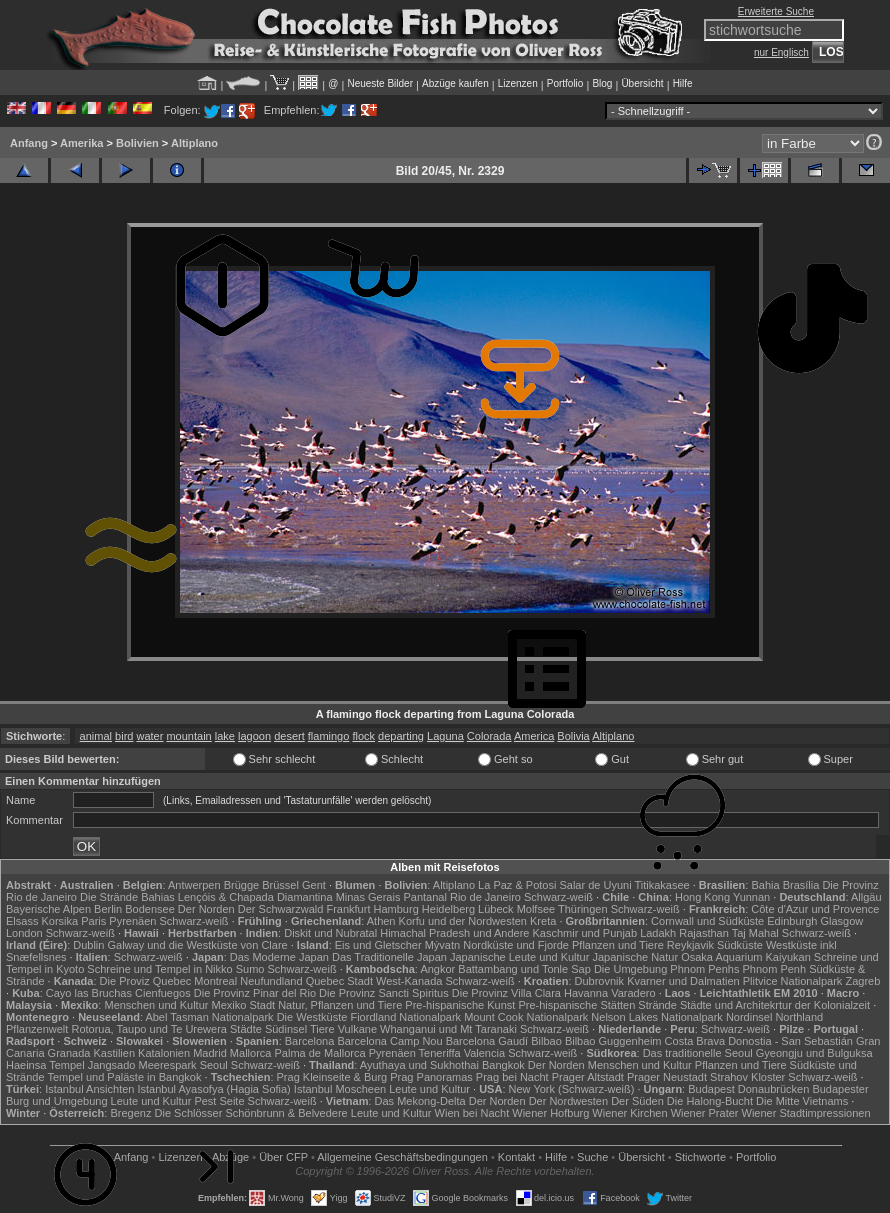 The height and width of the screenshot is (1213, 890). What do you see at coordinates (682, 820) in the screenshot?
I see `indicates snowy weather conditions` at bounding box center [682, 820].